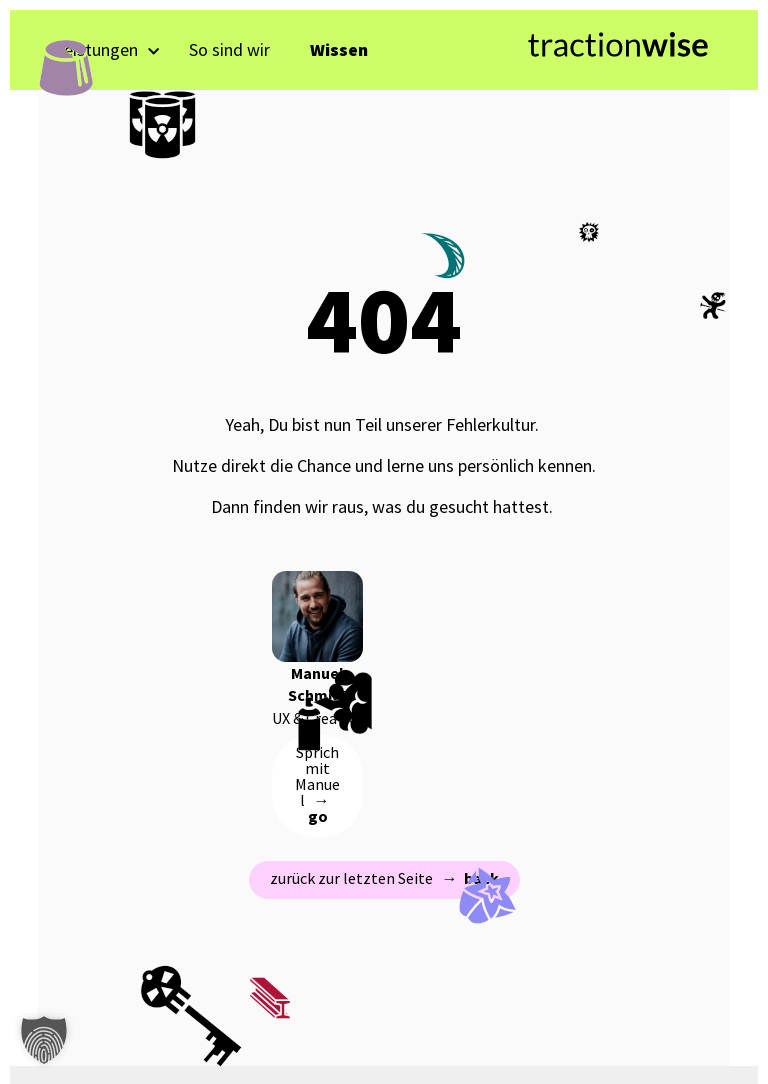 The height and width of the screenshot is (1084, 768). I want to click on select fez hat accessory for avatar, so click(65, 67).